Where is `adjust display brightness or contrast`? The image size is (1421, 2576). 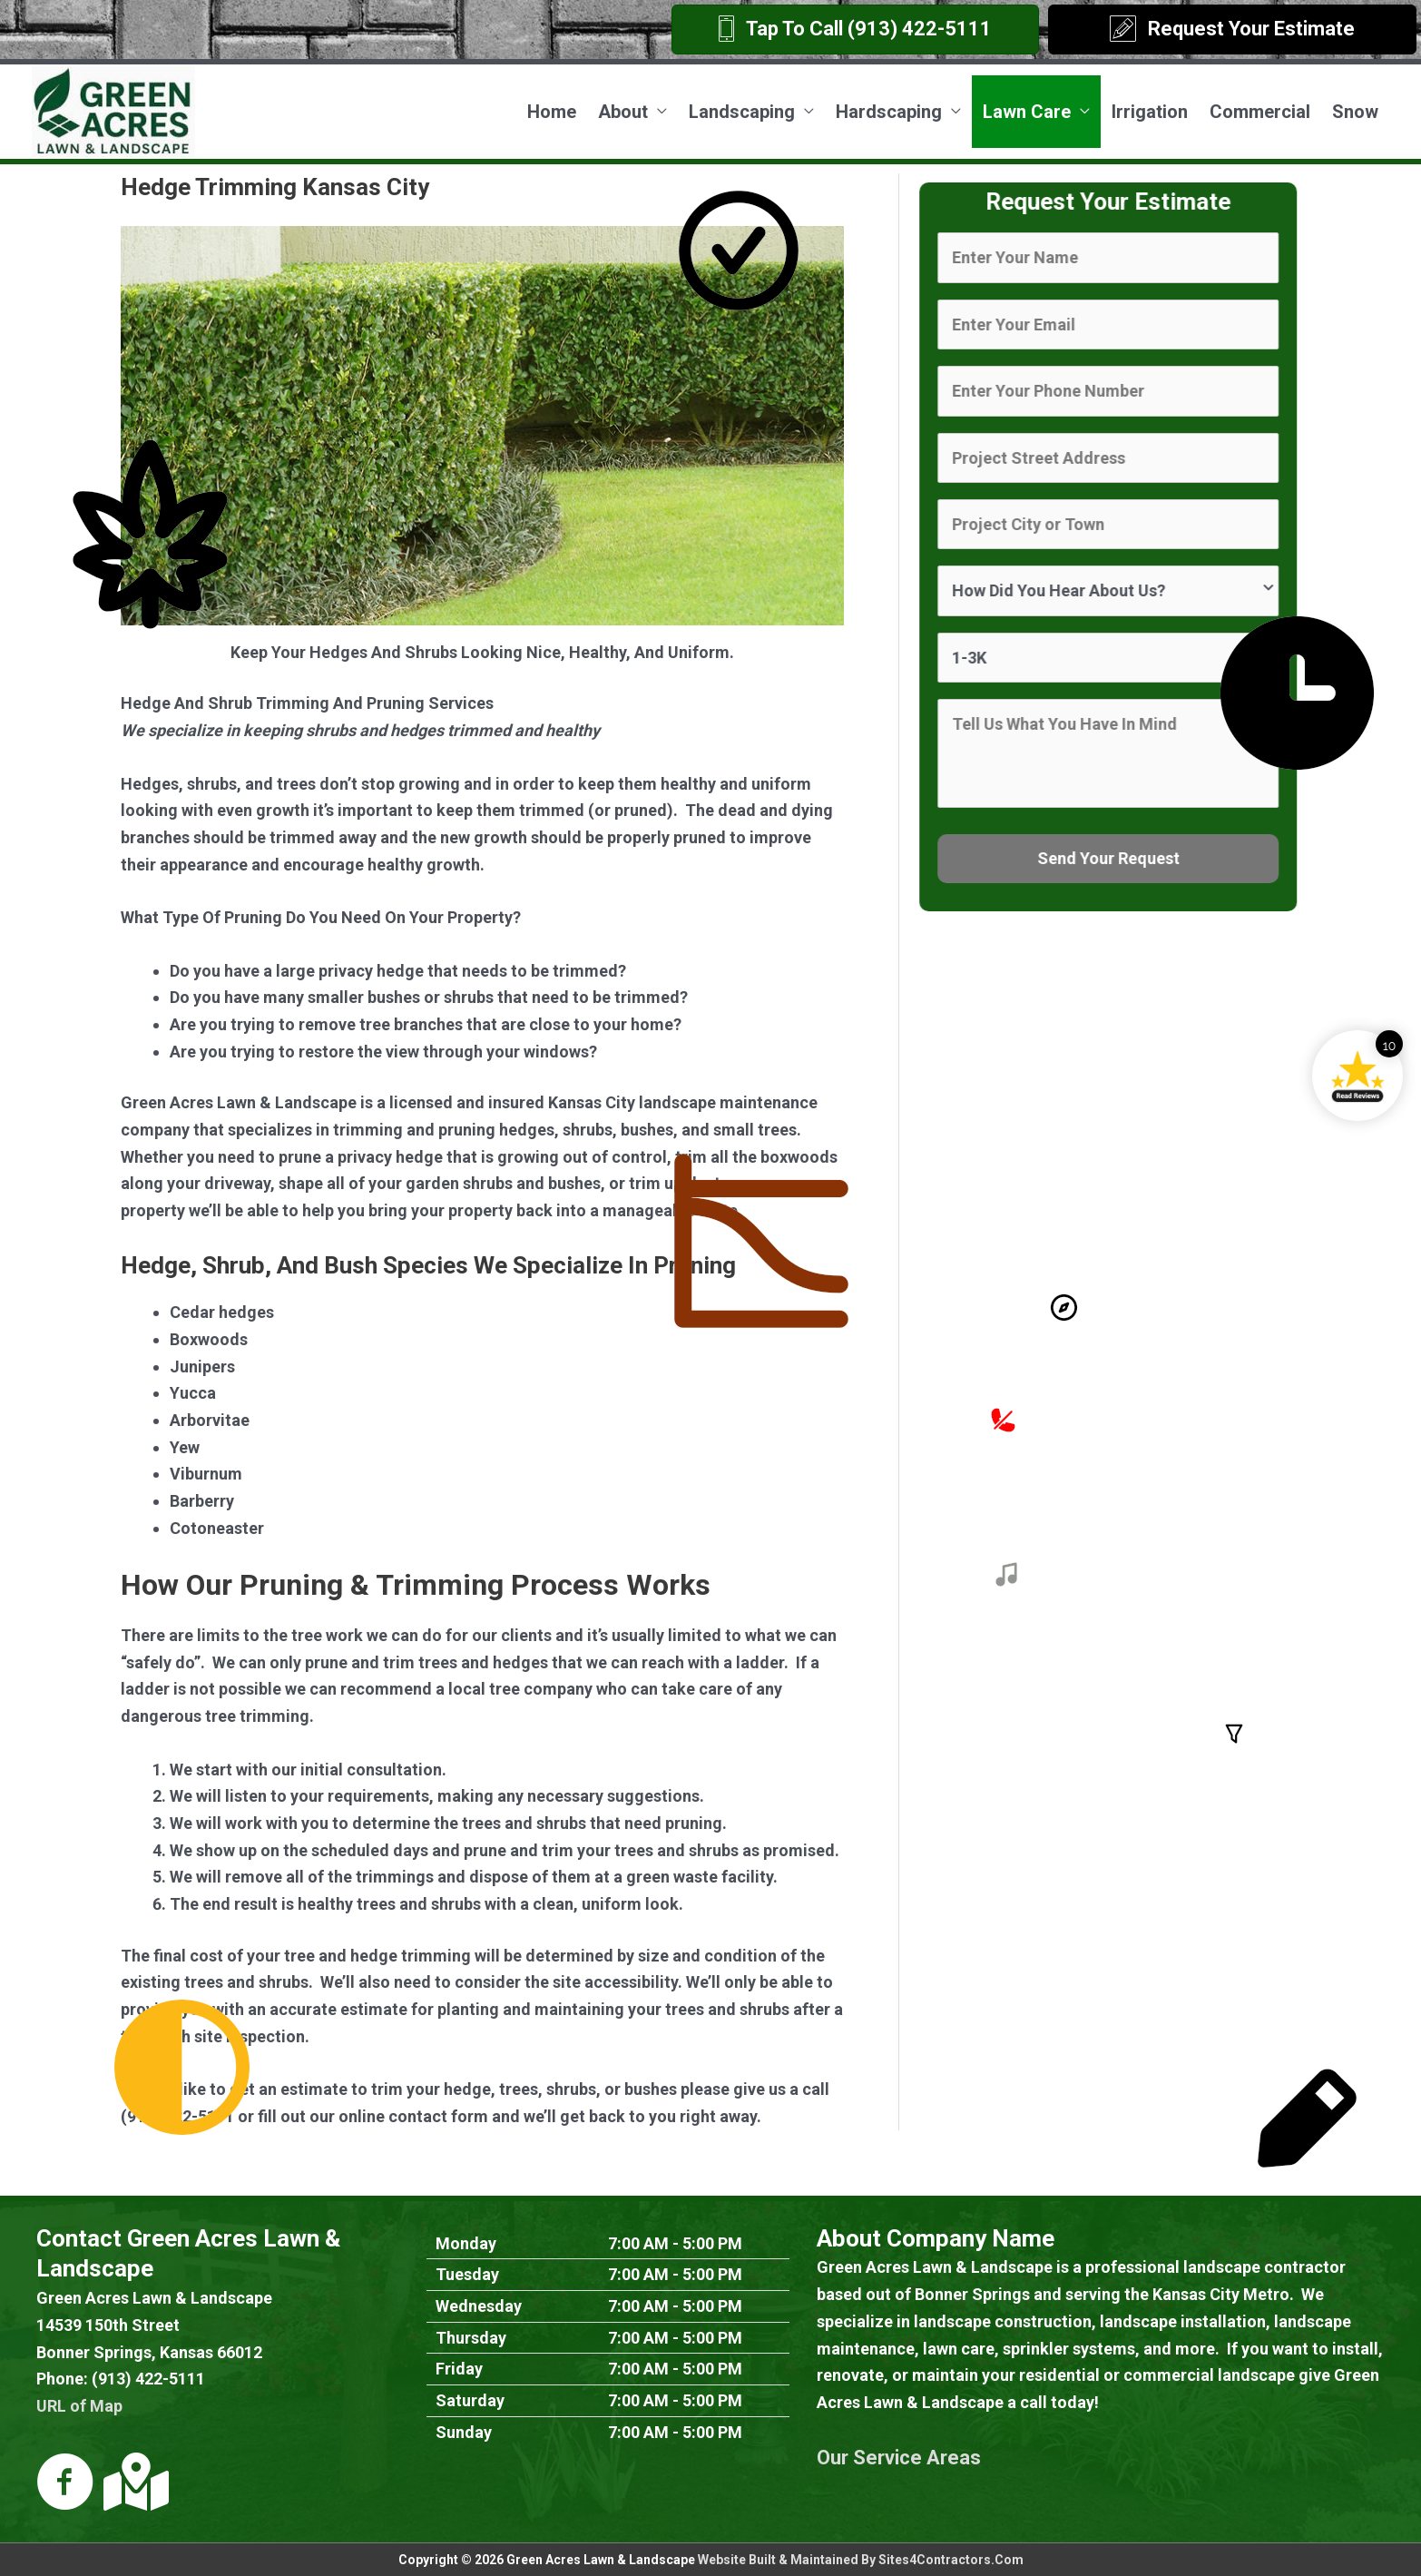
adjust display brightness or contrast is located at coordinates (181, 2067).